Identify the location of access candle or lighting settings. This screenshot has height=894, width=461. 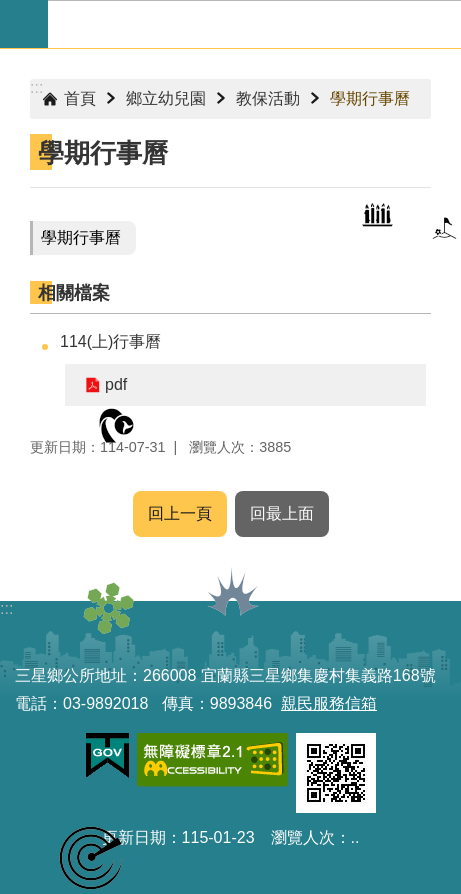
(377, 211).